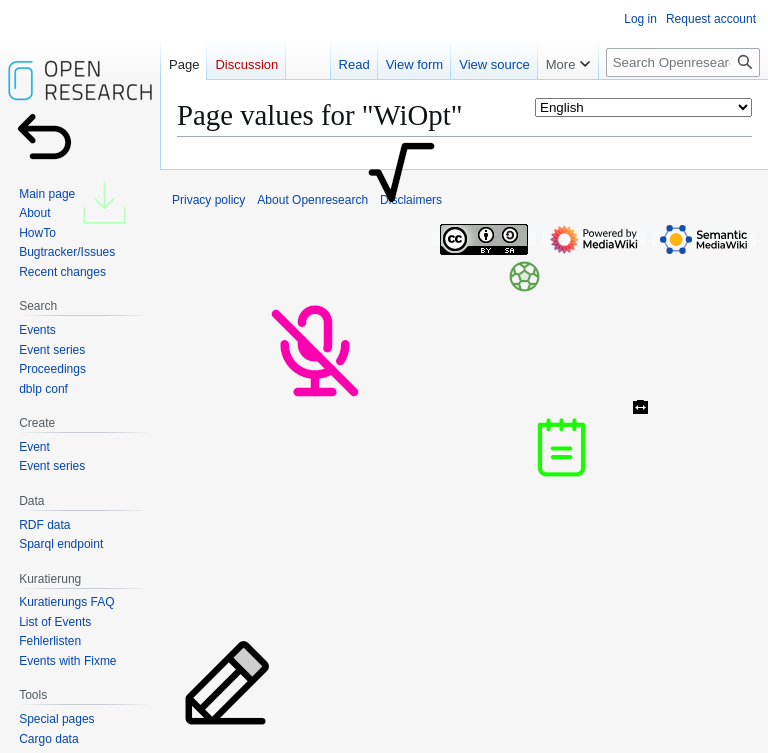 The image size is (768, 753). What do you see at coordinates (104, 204) in the screenshot?
I see `download a file` at bounding box center [104, 204].